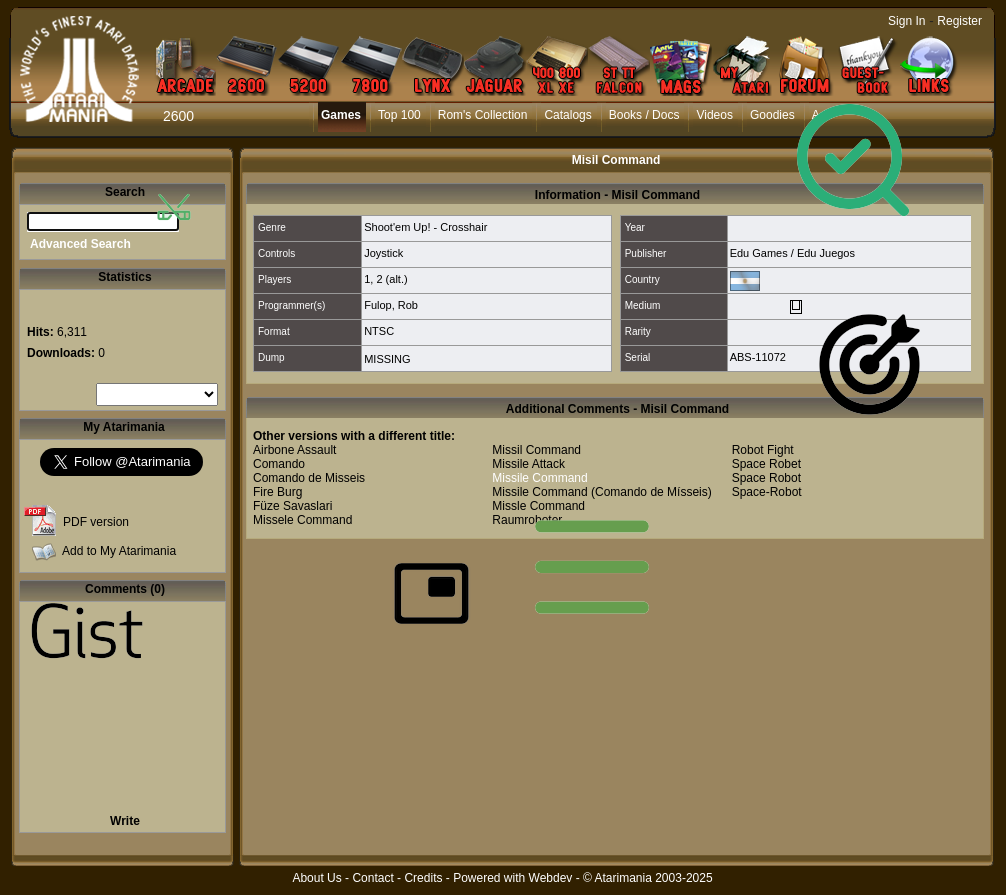 Image resolution: width=1006 pixels, height=895 pixels. Describe the element at coordinates (592, 569) in the screenshot. I see `open navigation menu` at that location.